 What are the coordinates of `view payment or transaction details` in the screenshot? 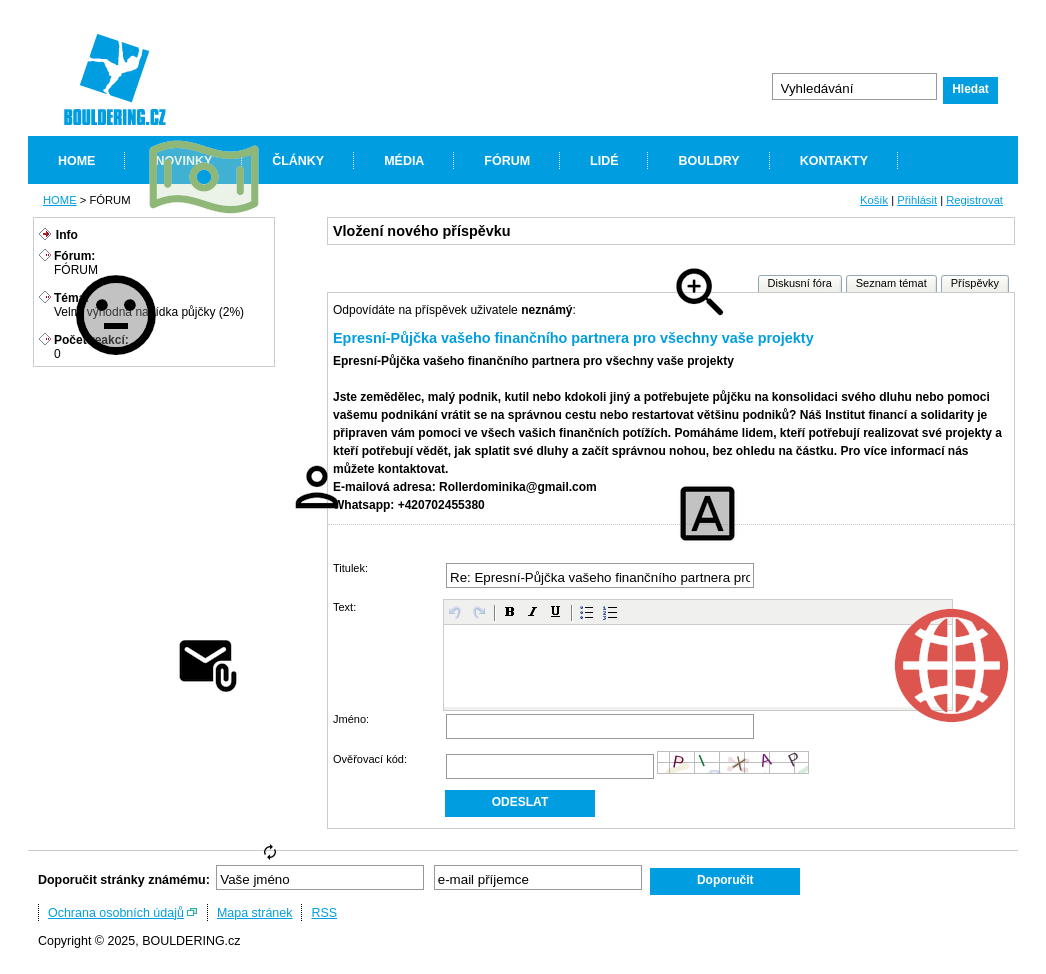 It's located at (204, 177).